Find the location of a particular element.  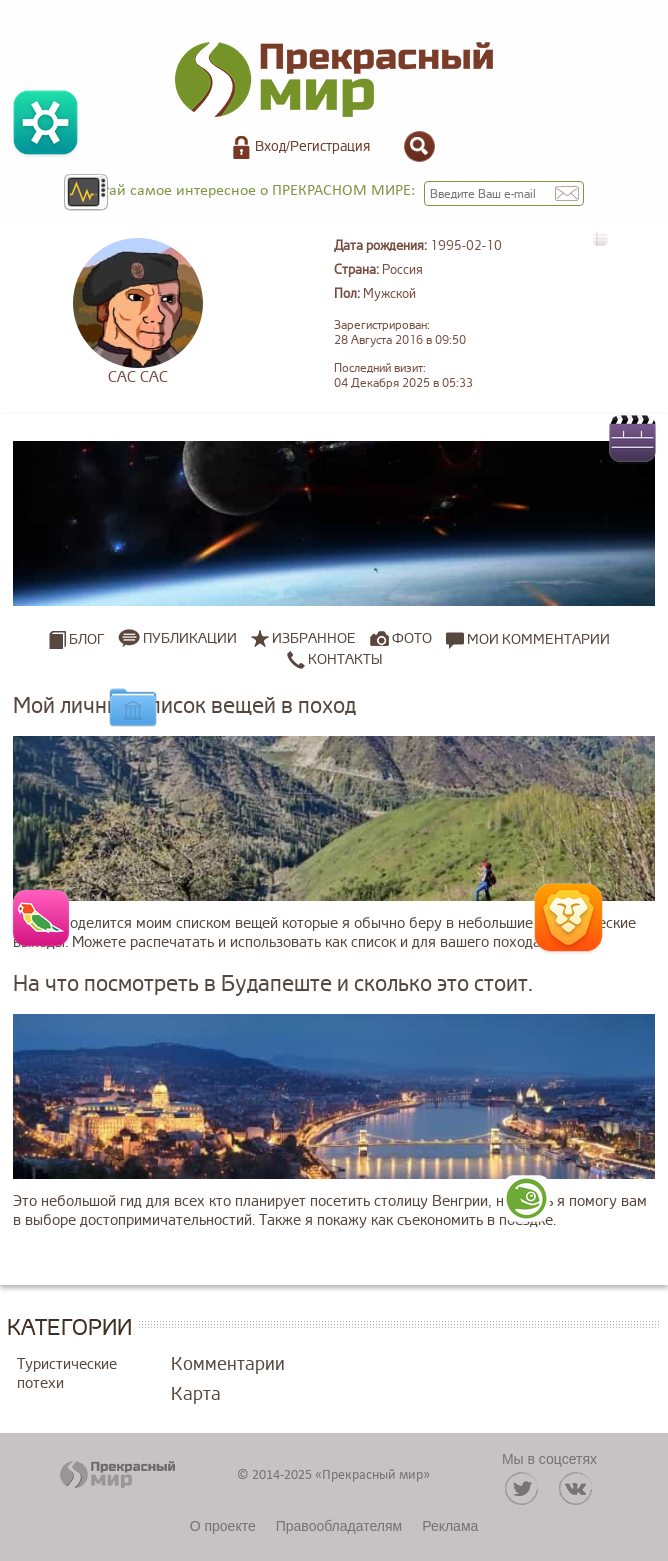

open pitivi video editor is located at coordinates (632, 438).